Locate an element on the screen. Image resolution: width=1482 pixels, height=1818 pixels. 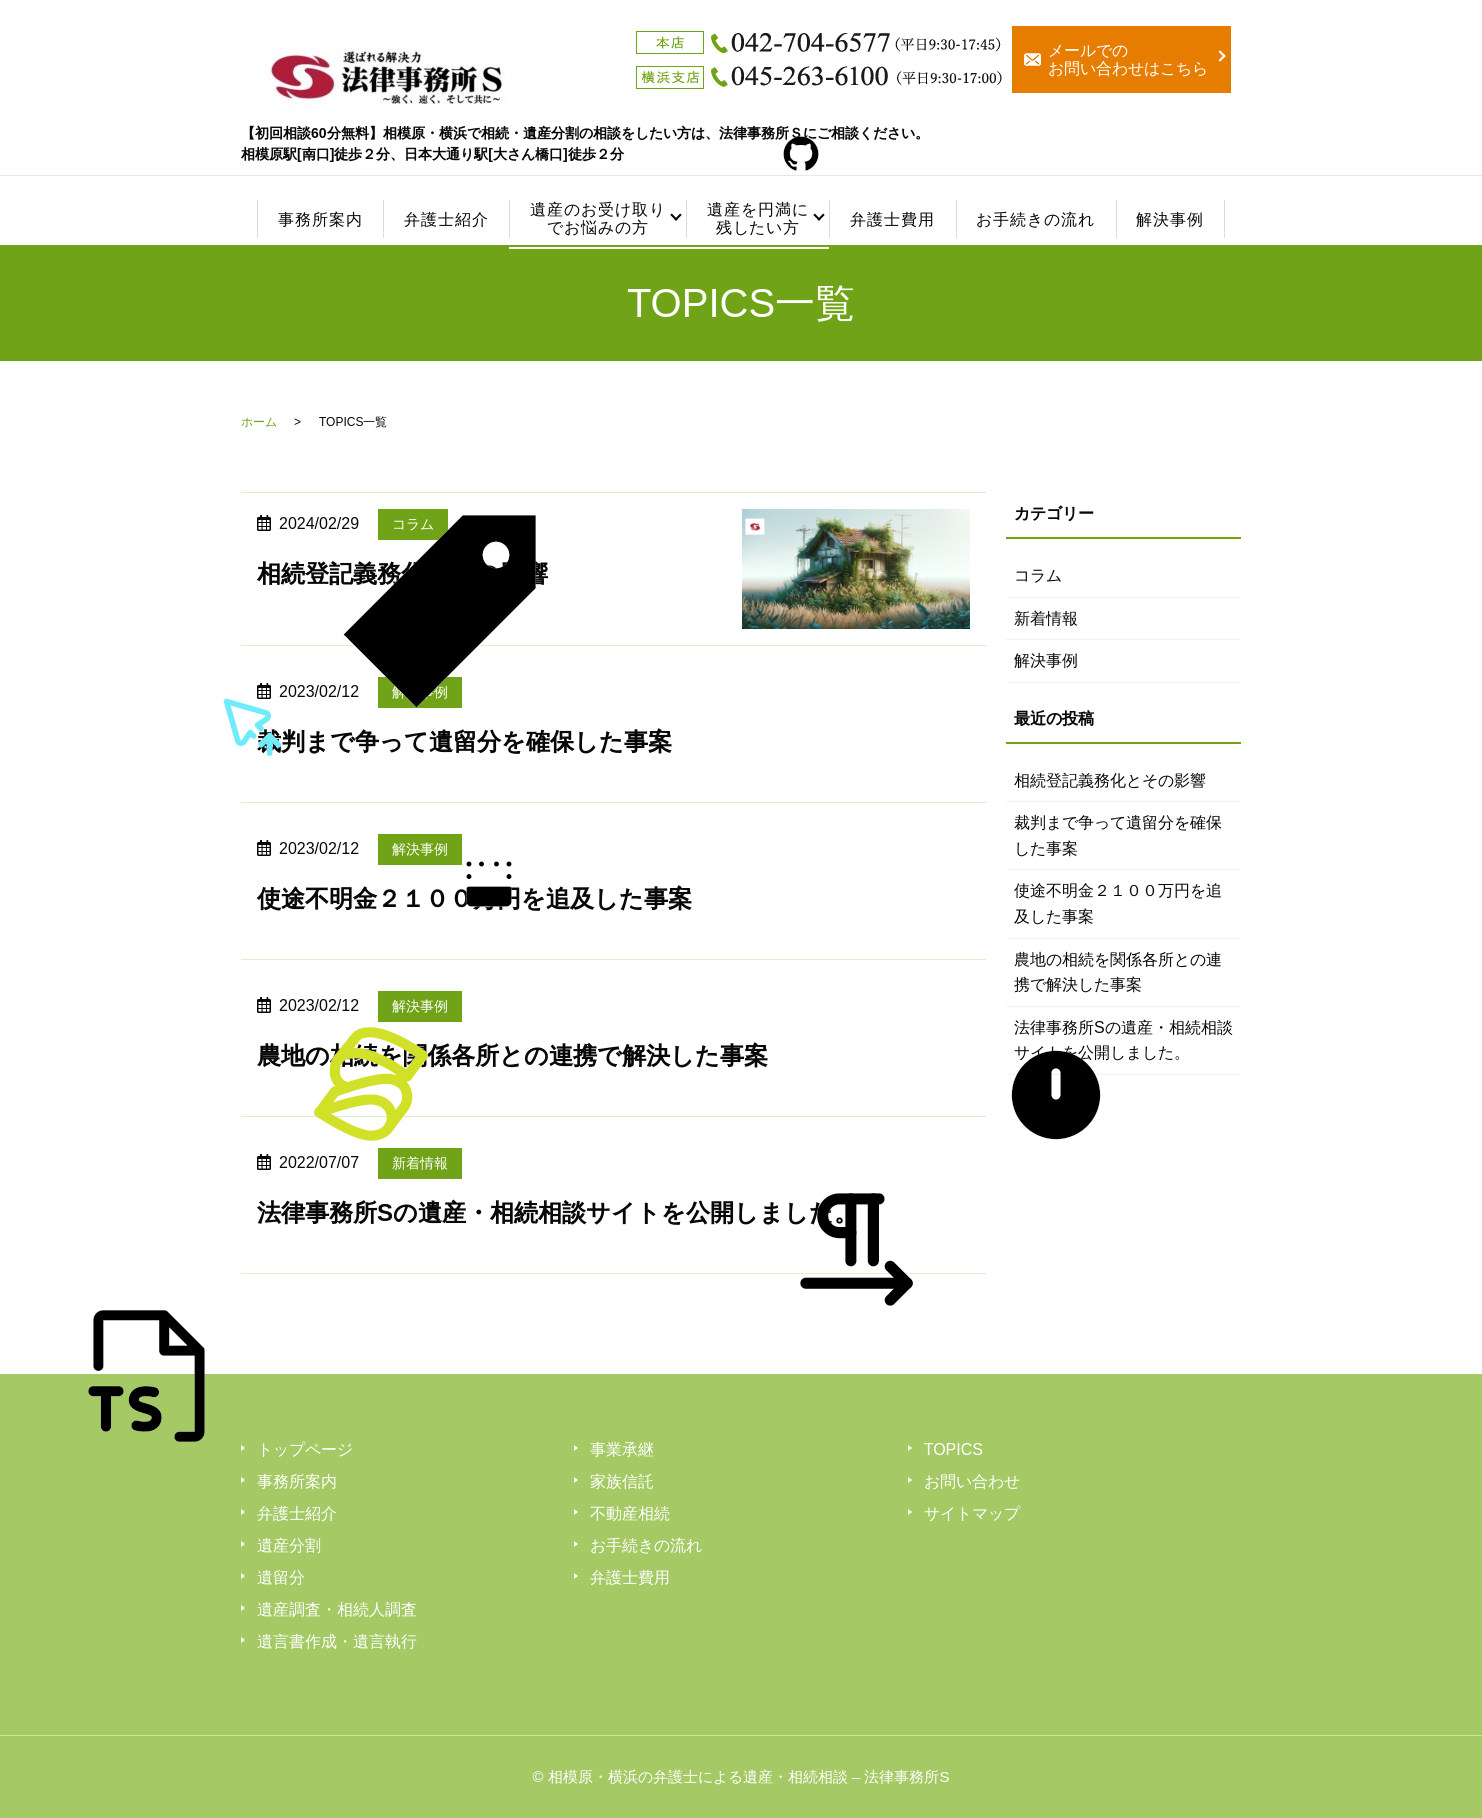
a TypeScript file is located at coordinates (149, 1376).